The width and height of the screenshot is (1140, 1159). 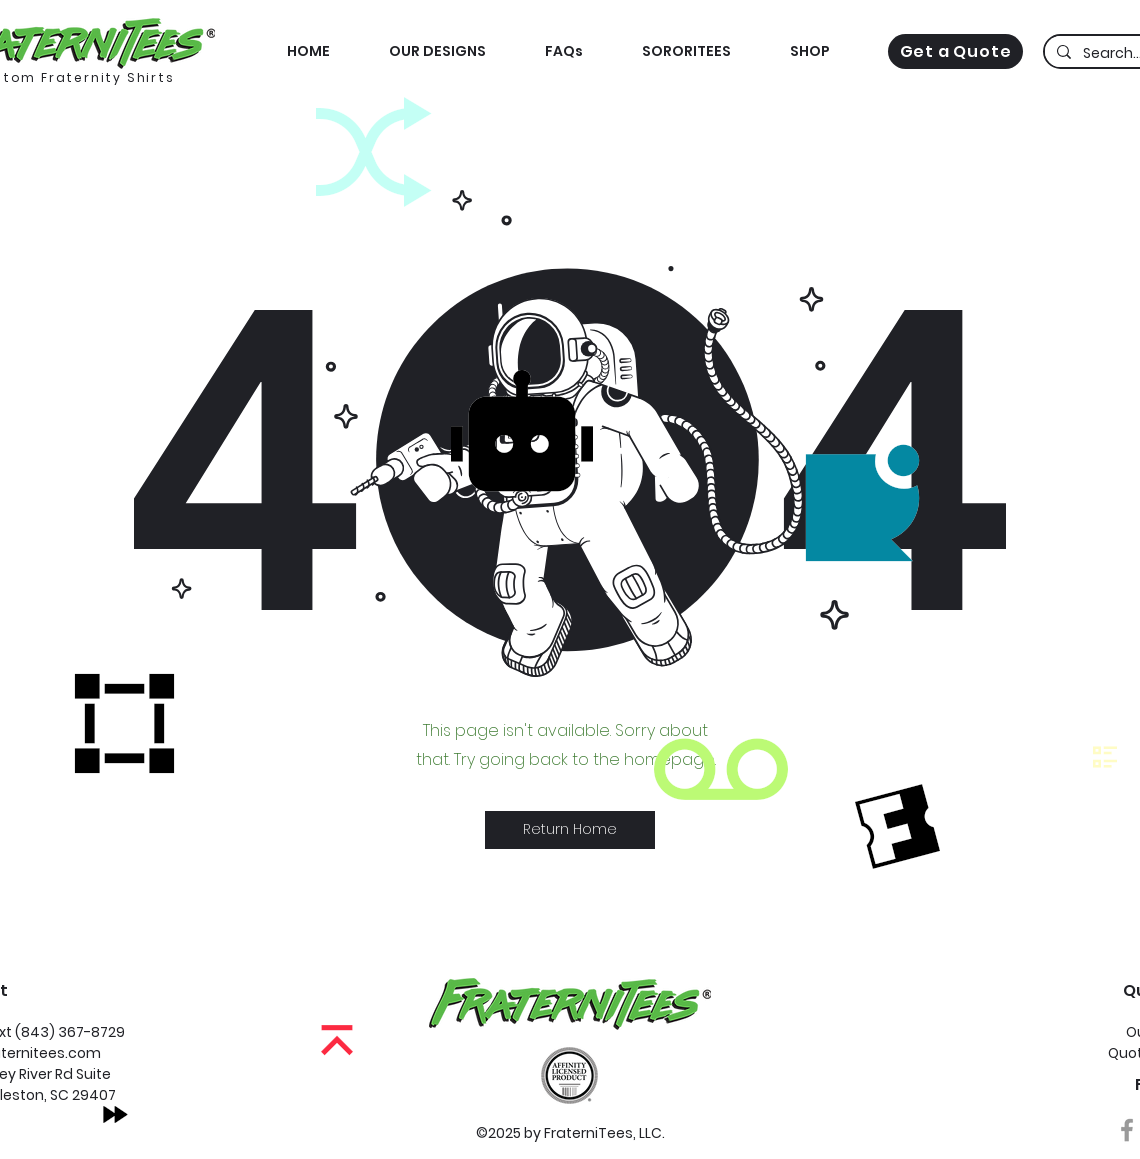 What do you see at coordinates (862, 504) in the screenshot?
I see `remixicon logo` at bounding box center [862, 504].